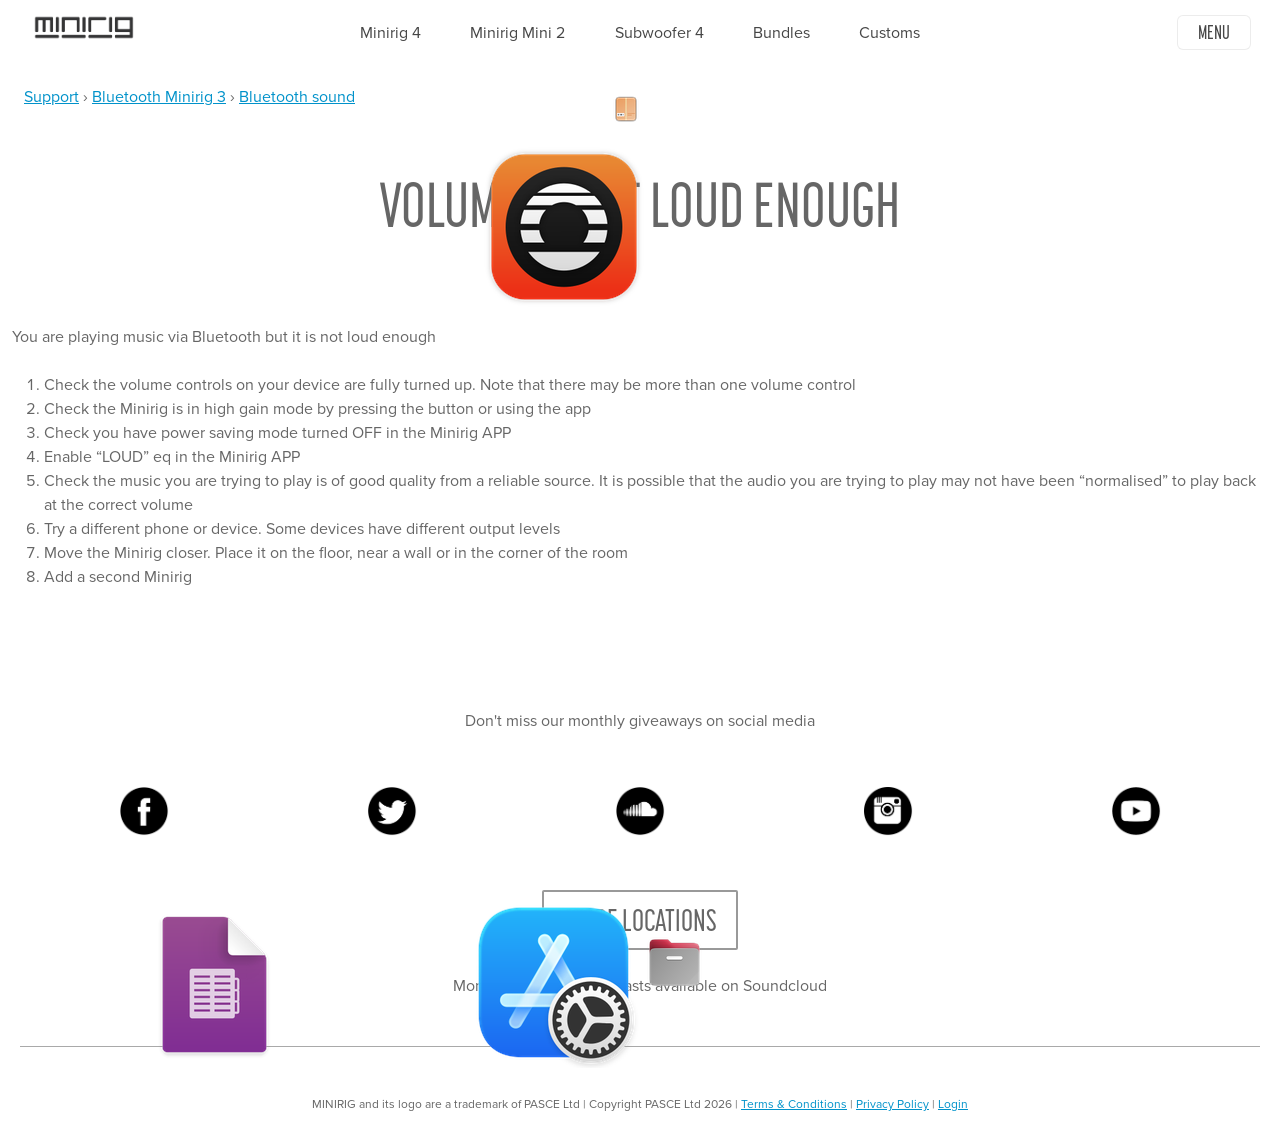  I want to click on open software properties or developer settings, so click(553, 982).